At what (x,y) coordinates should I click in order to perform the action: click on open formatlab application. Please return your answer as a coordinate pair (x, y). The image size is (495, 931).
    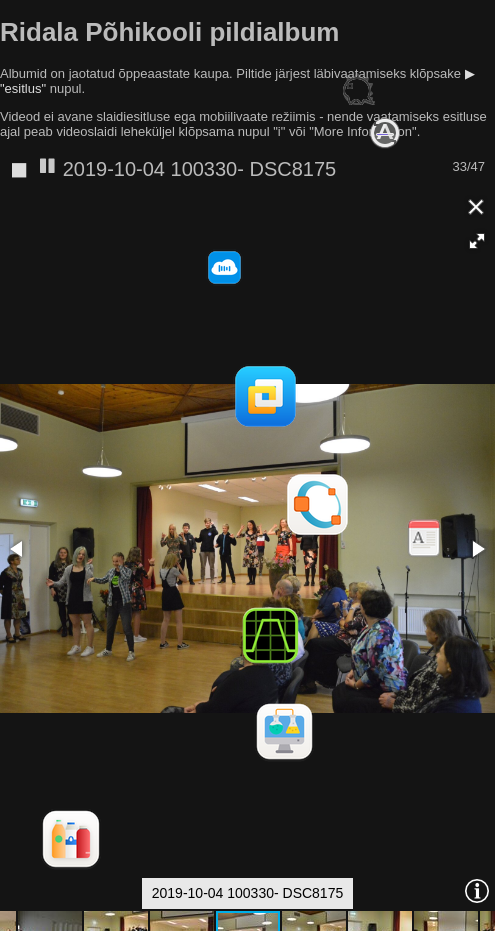
    Looking at the image, I should click on (284, 731).